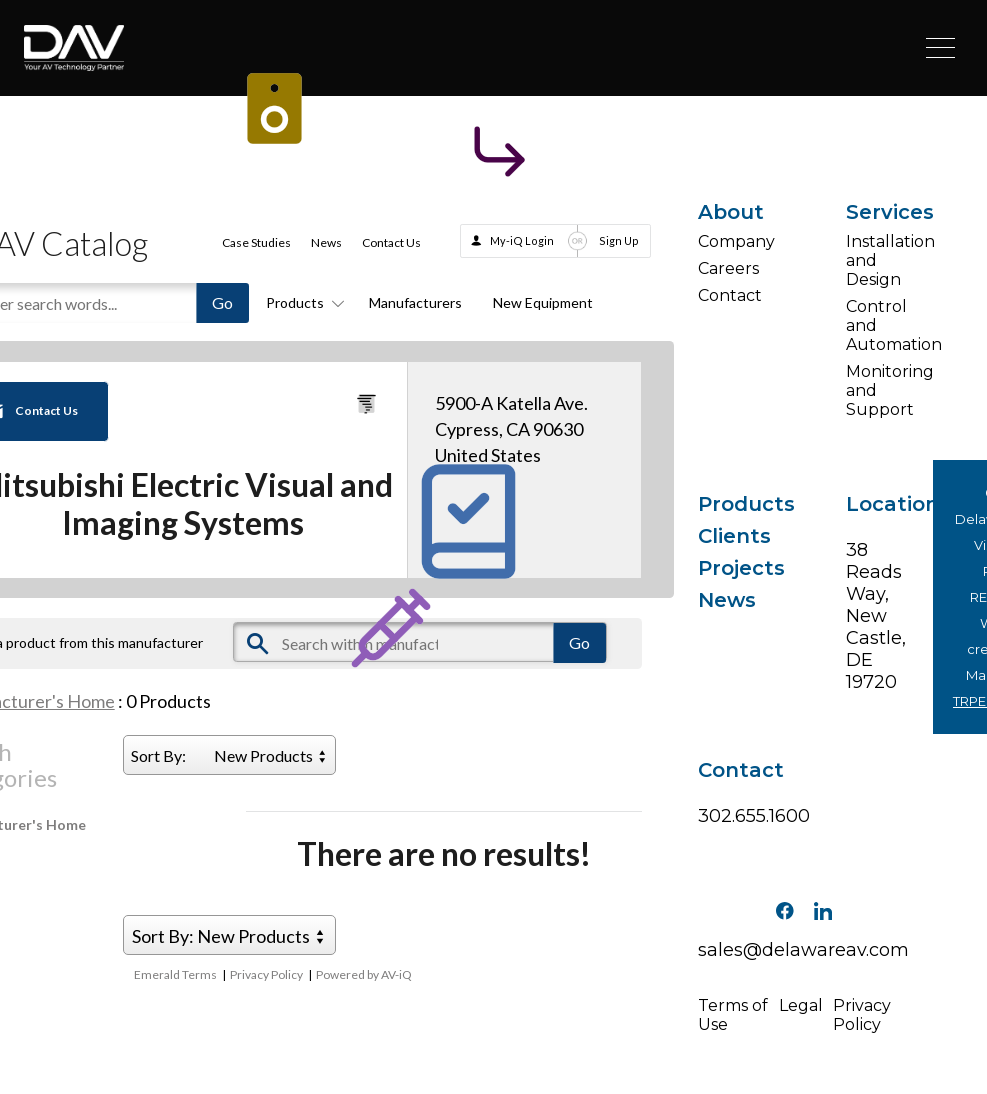  I want to click on indicates severe weather alert or tornado warning, so click(366, 403).